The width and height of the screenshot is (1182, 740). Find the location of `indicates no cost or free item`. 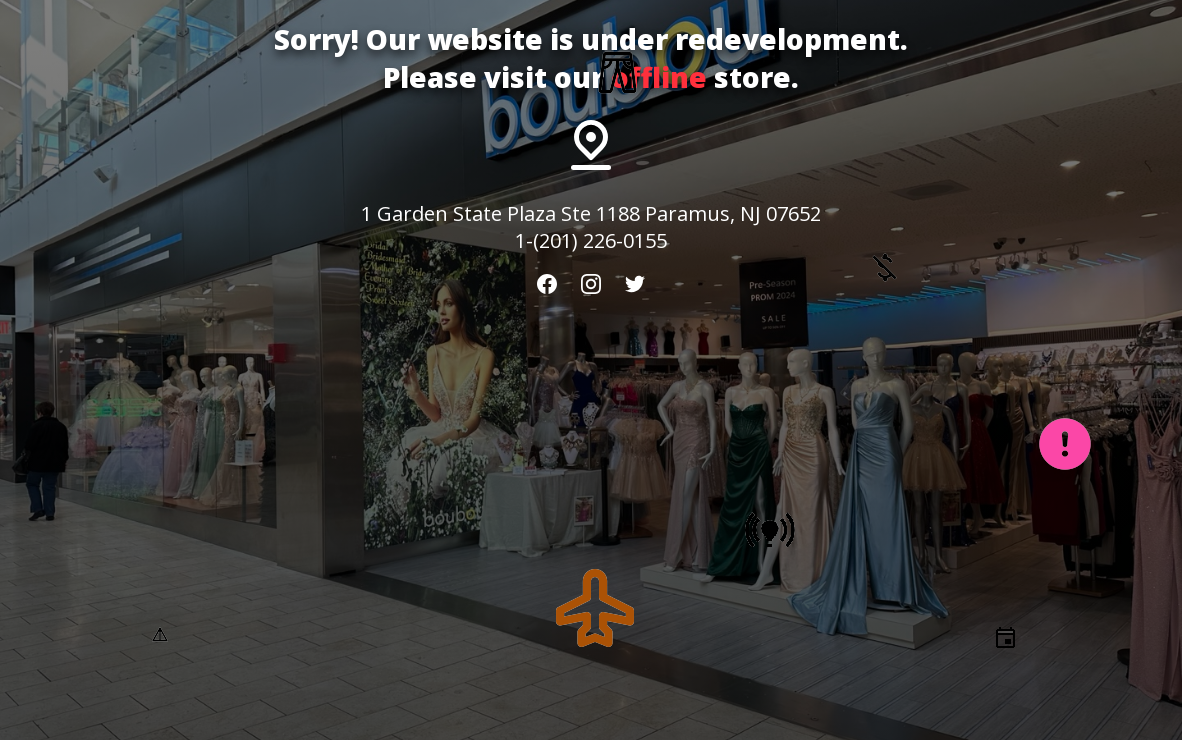

indicates no cost or free item is located at coordinates (884, 267).